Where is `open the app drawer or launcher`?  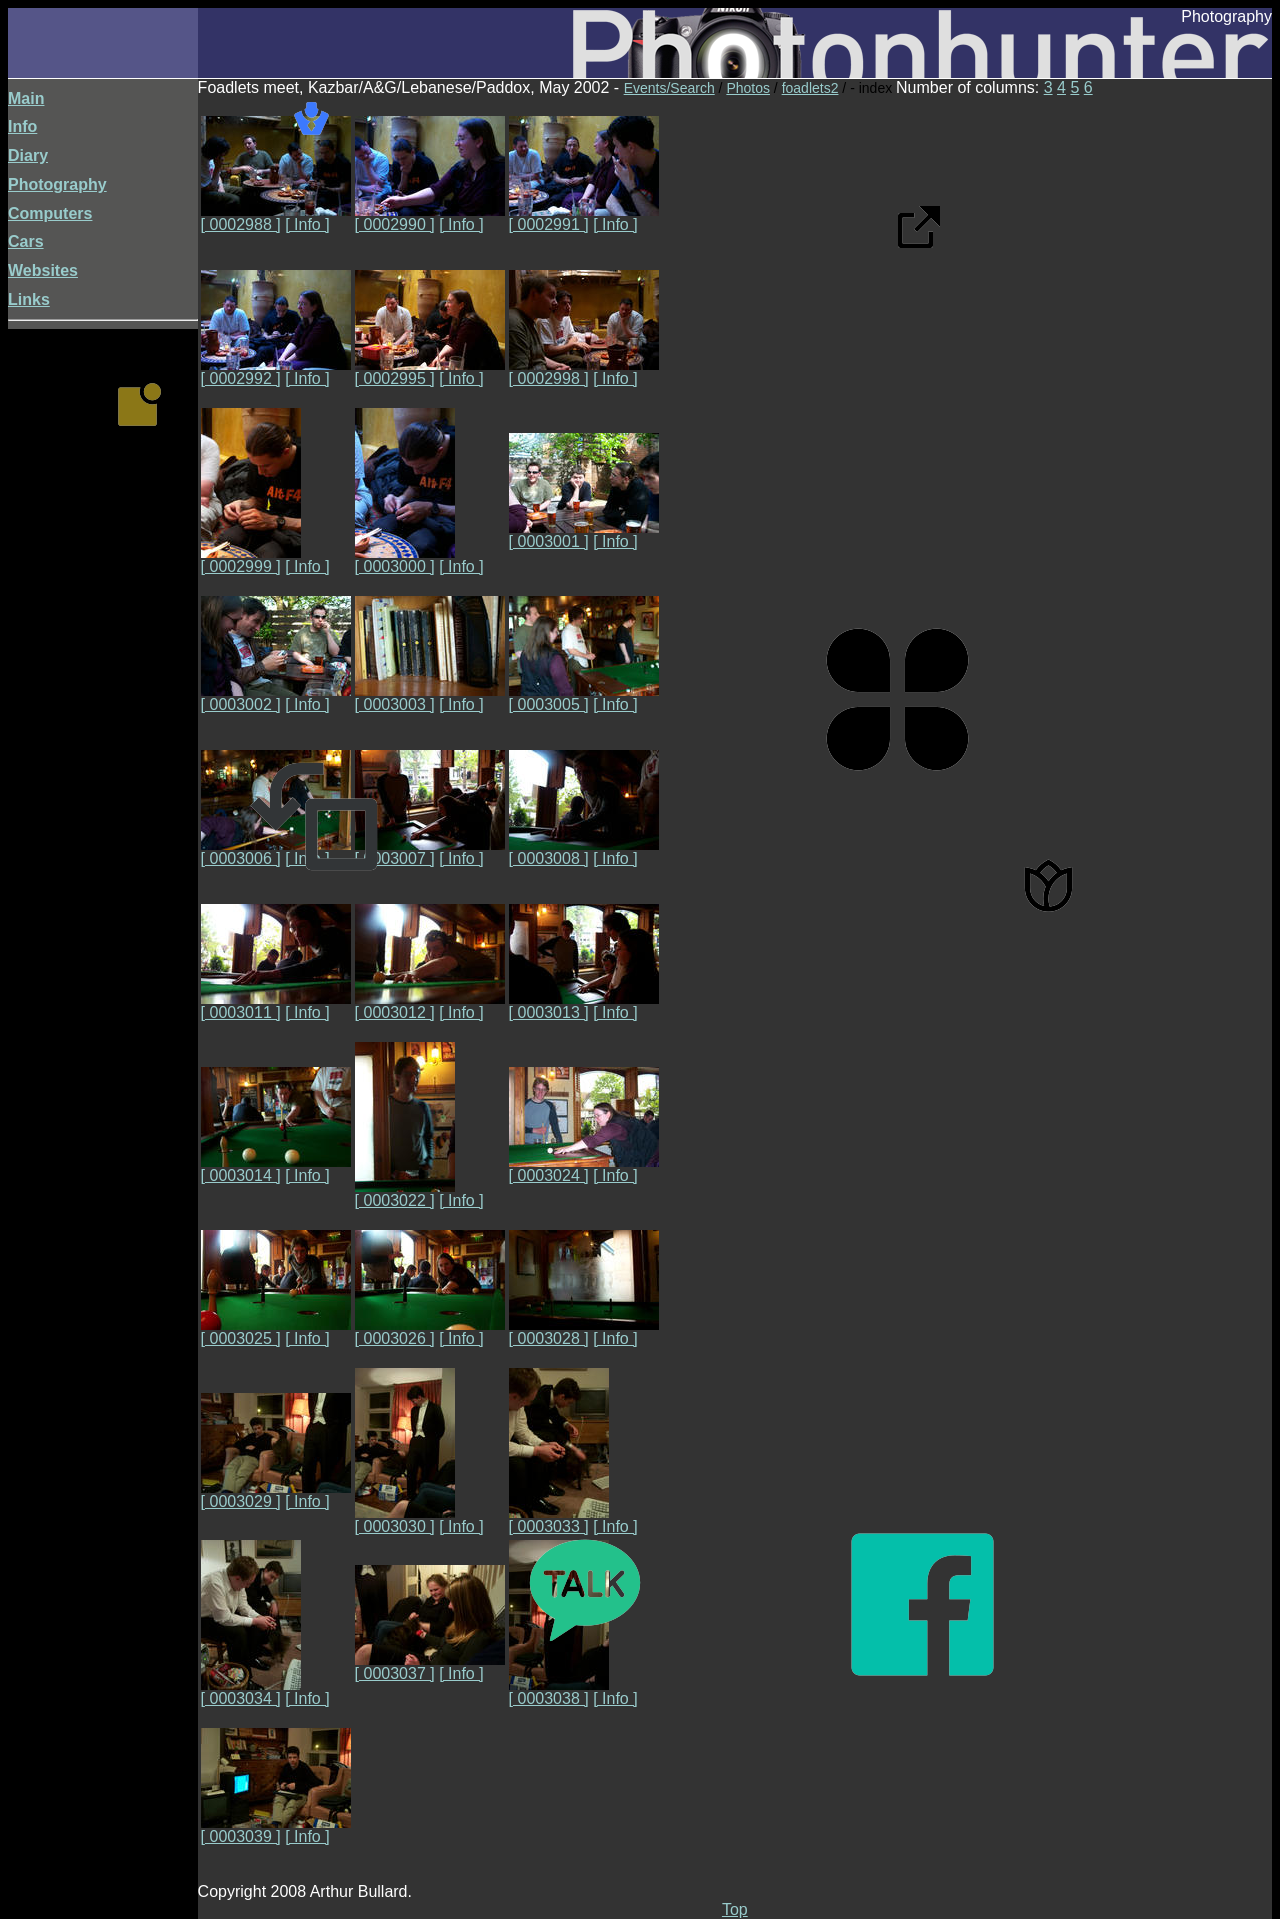 open the app drawer or launcher is located at coordinates (897, 699).